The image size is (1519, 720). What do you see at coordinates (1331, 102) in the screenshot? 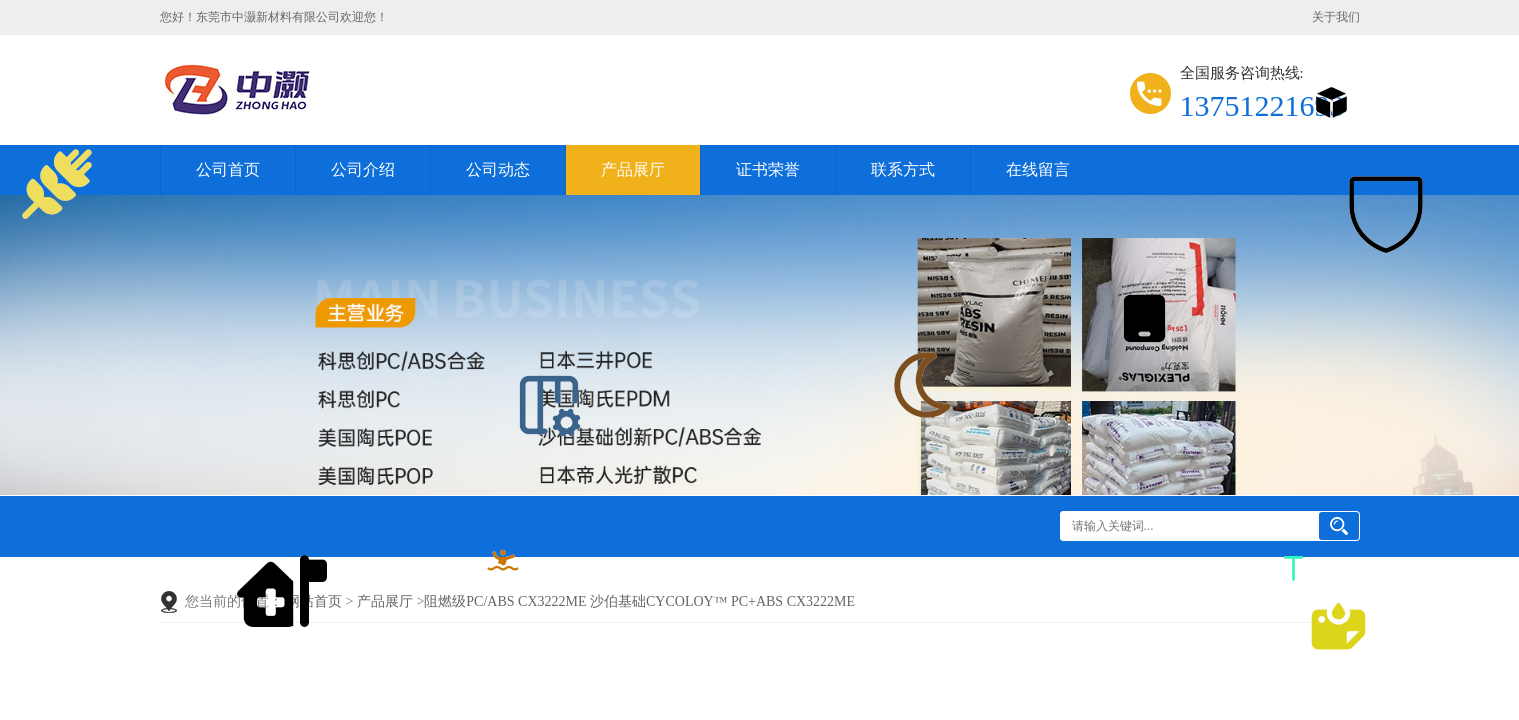
I see `view 3D model or object` at bounding box center [1331, 102].